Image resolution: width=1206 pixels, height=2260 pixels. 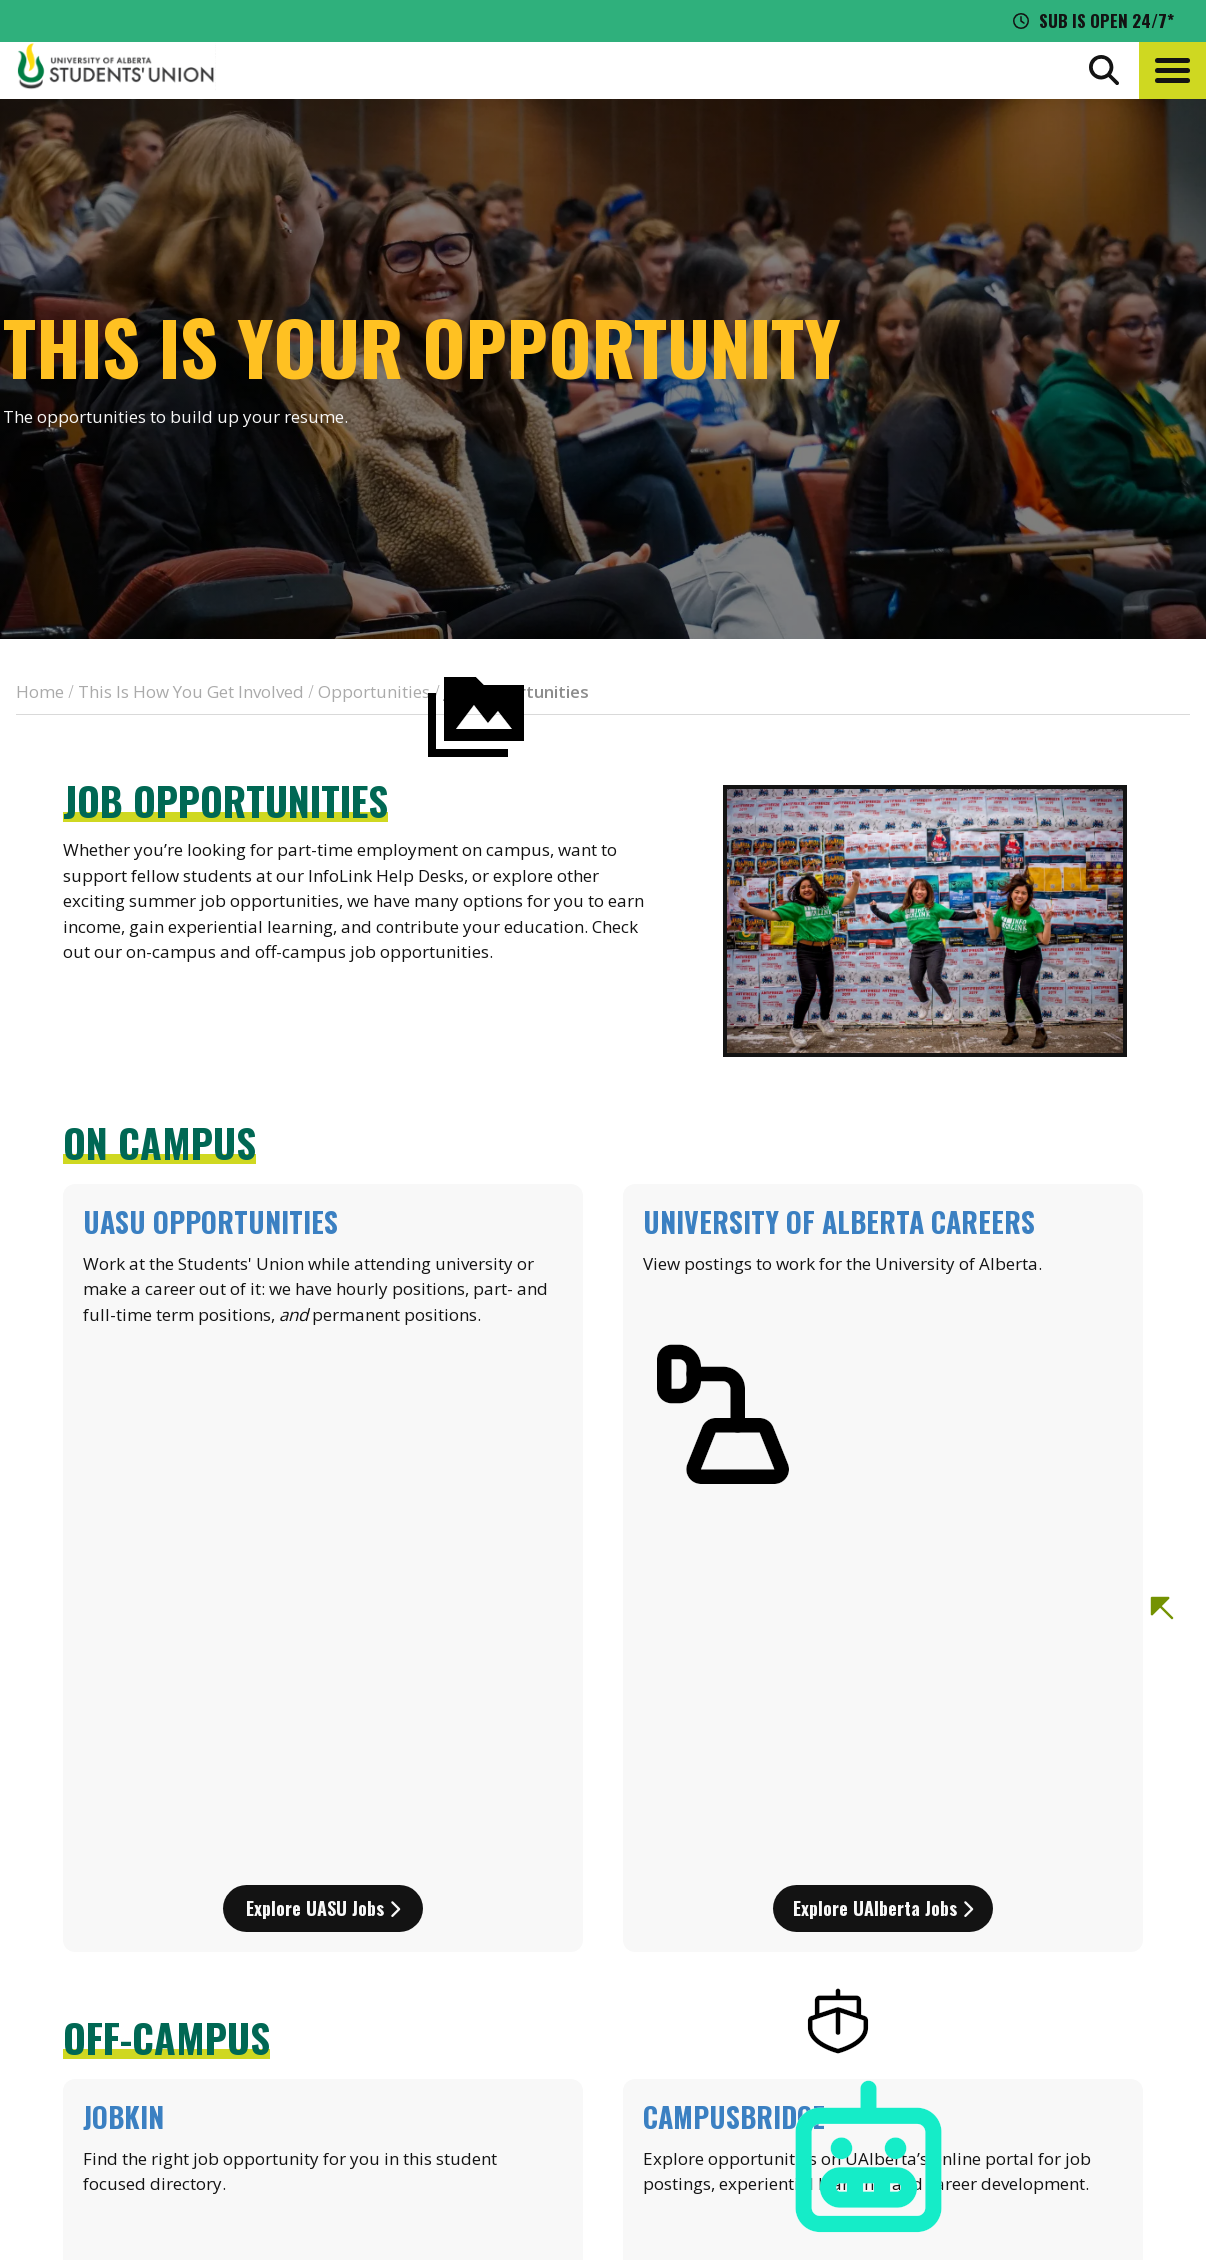 What do you see at coordinates (868, 2164) in the screenshot?
I see `access AI assistant or chatbot` at bounding box center [868, 2164].